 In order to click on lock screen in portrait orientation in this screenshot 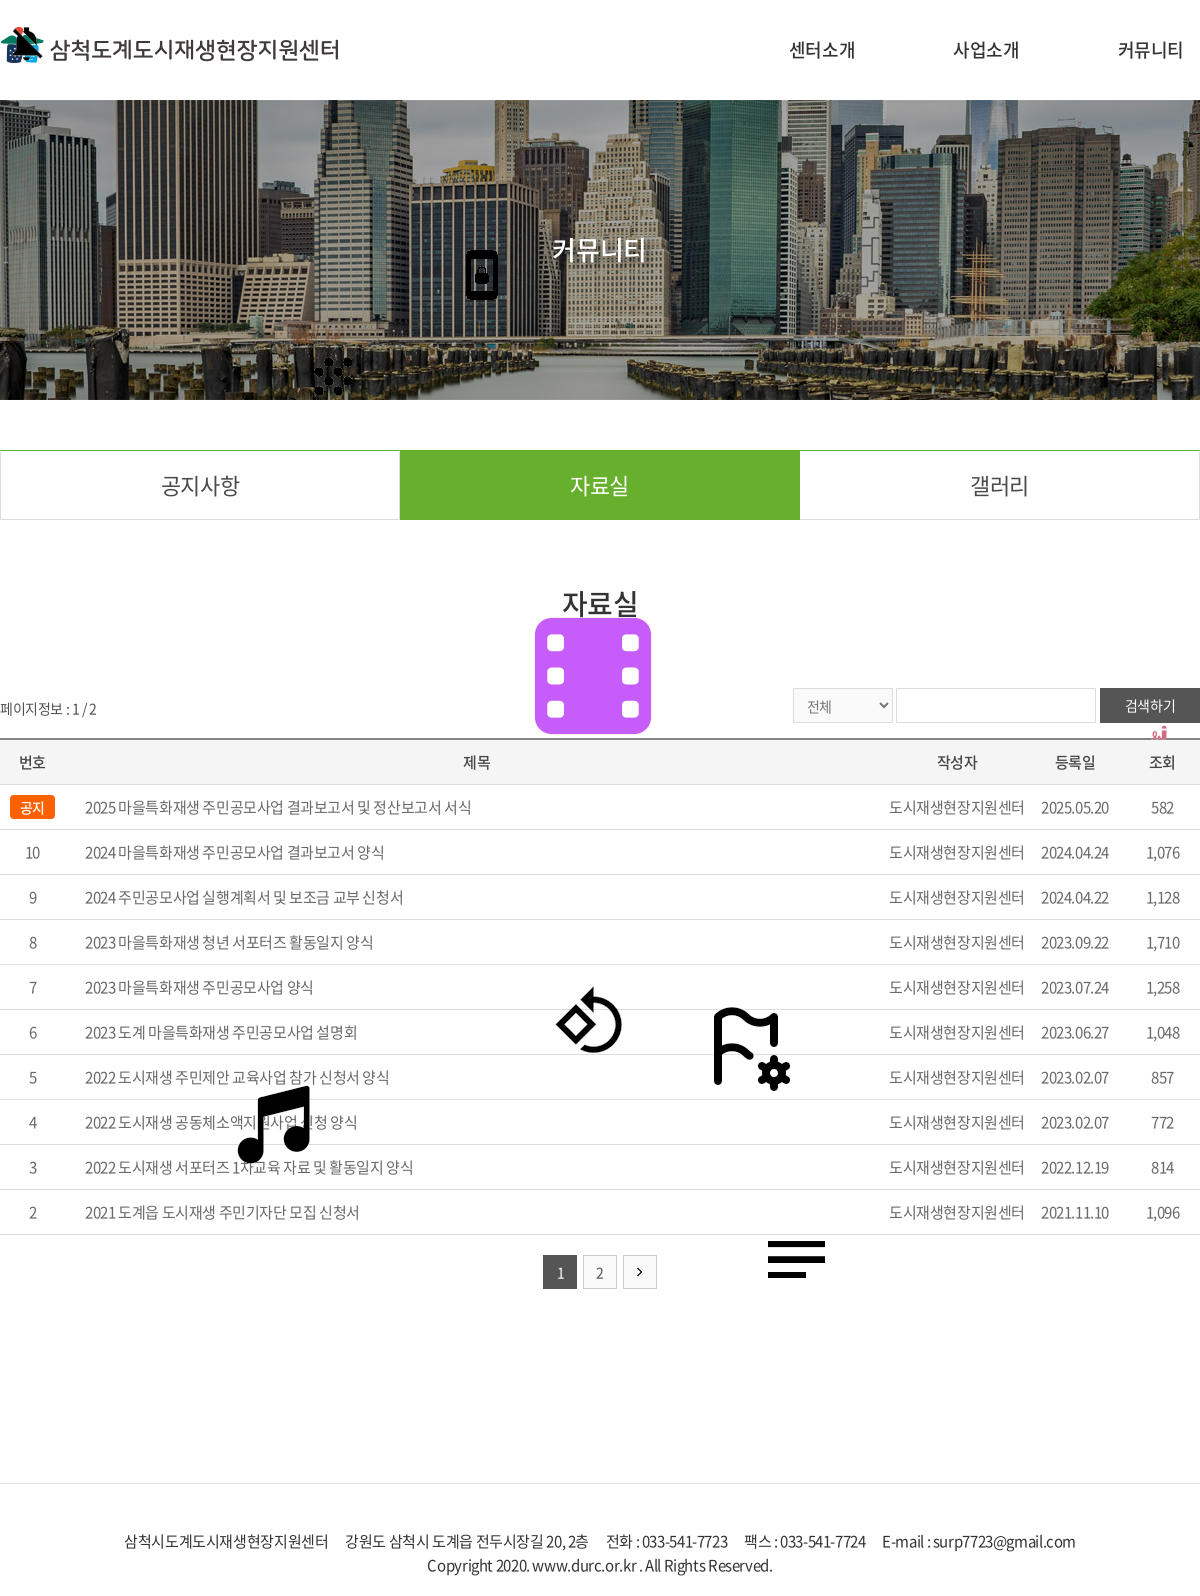, I will do `click(482, 275)`.